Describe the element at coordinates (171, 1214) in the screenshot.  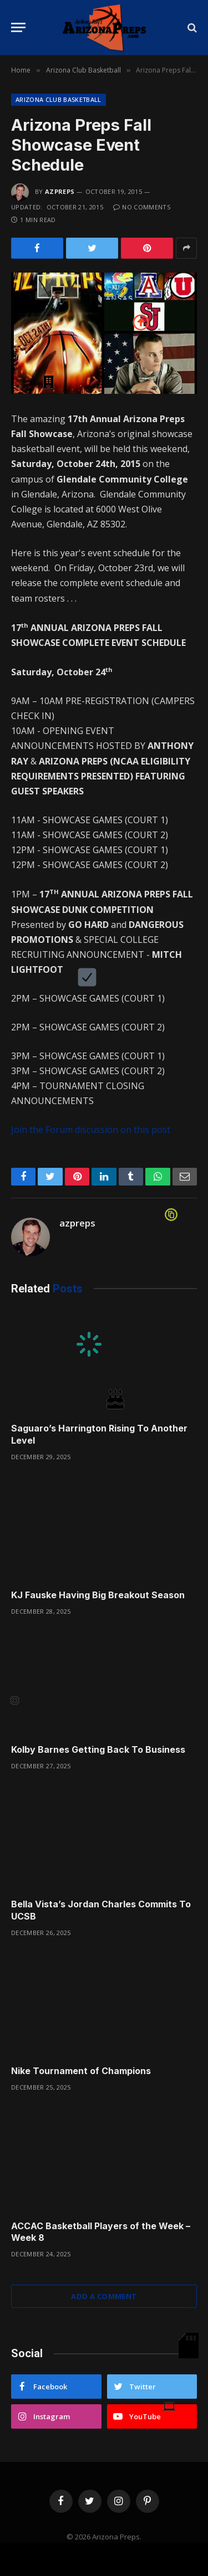
I see `indicates content is licensed for sharing under creative commons` at that location.